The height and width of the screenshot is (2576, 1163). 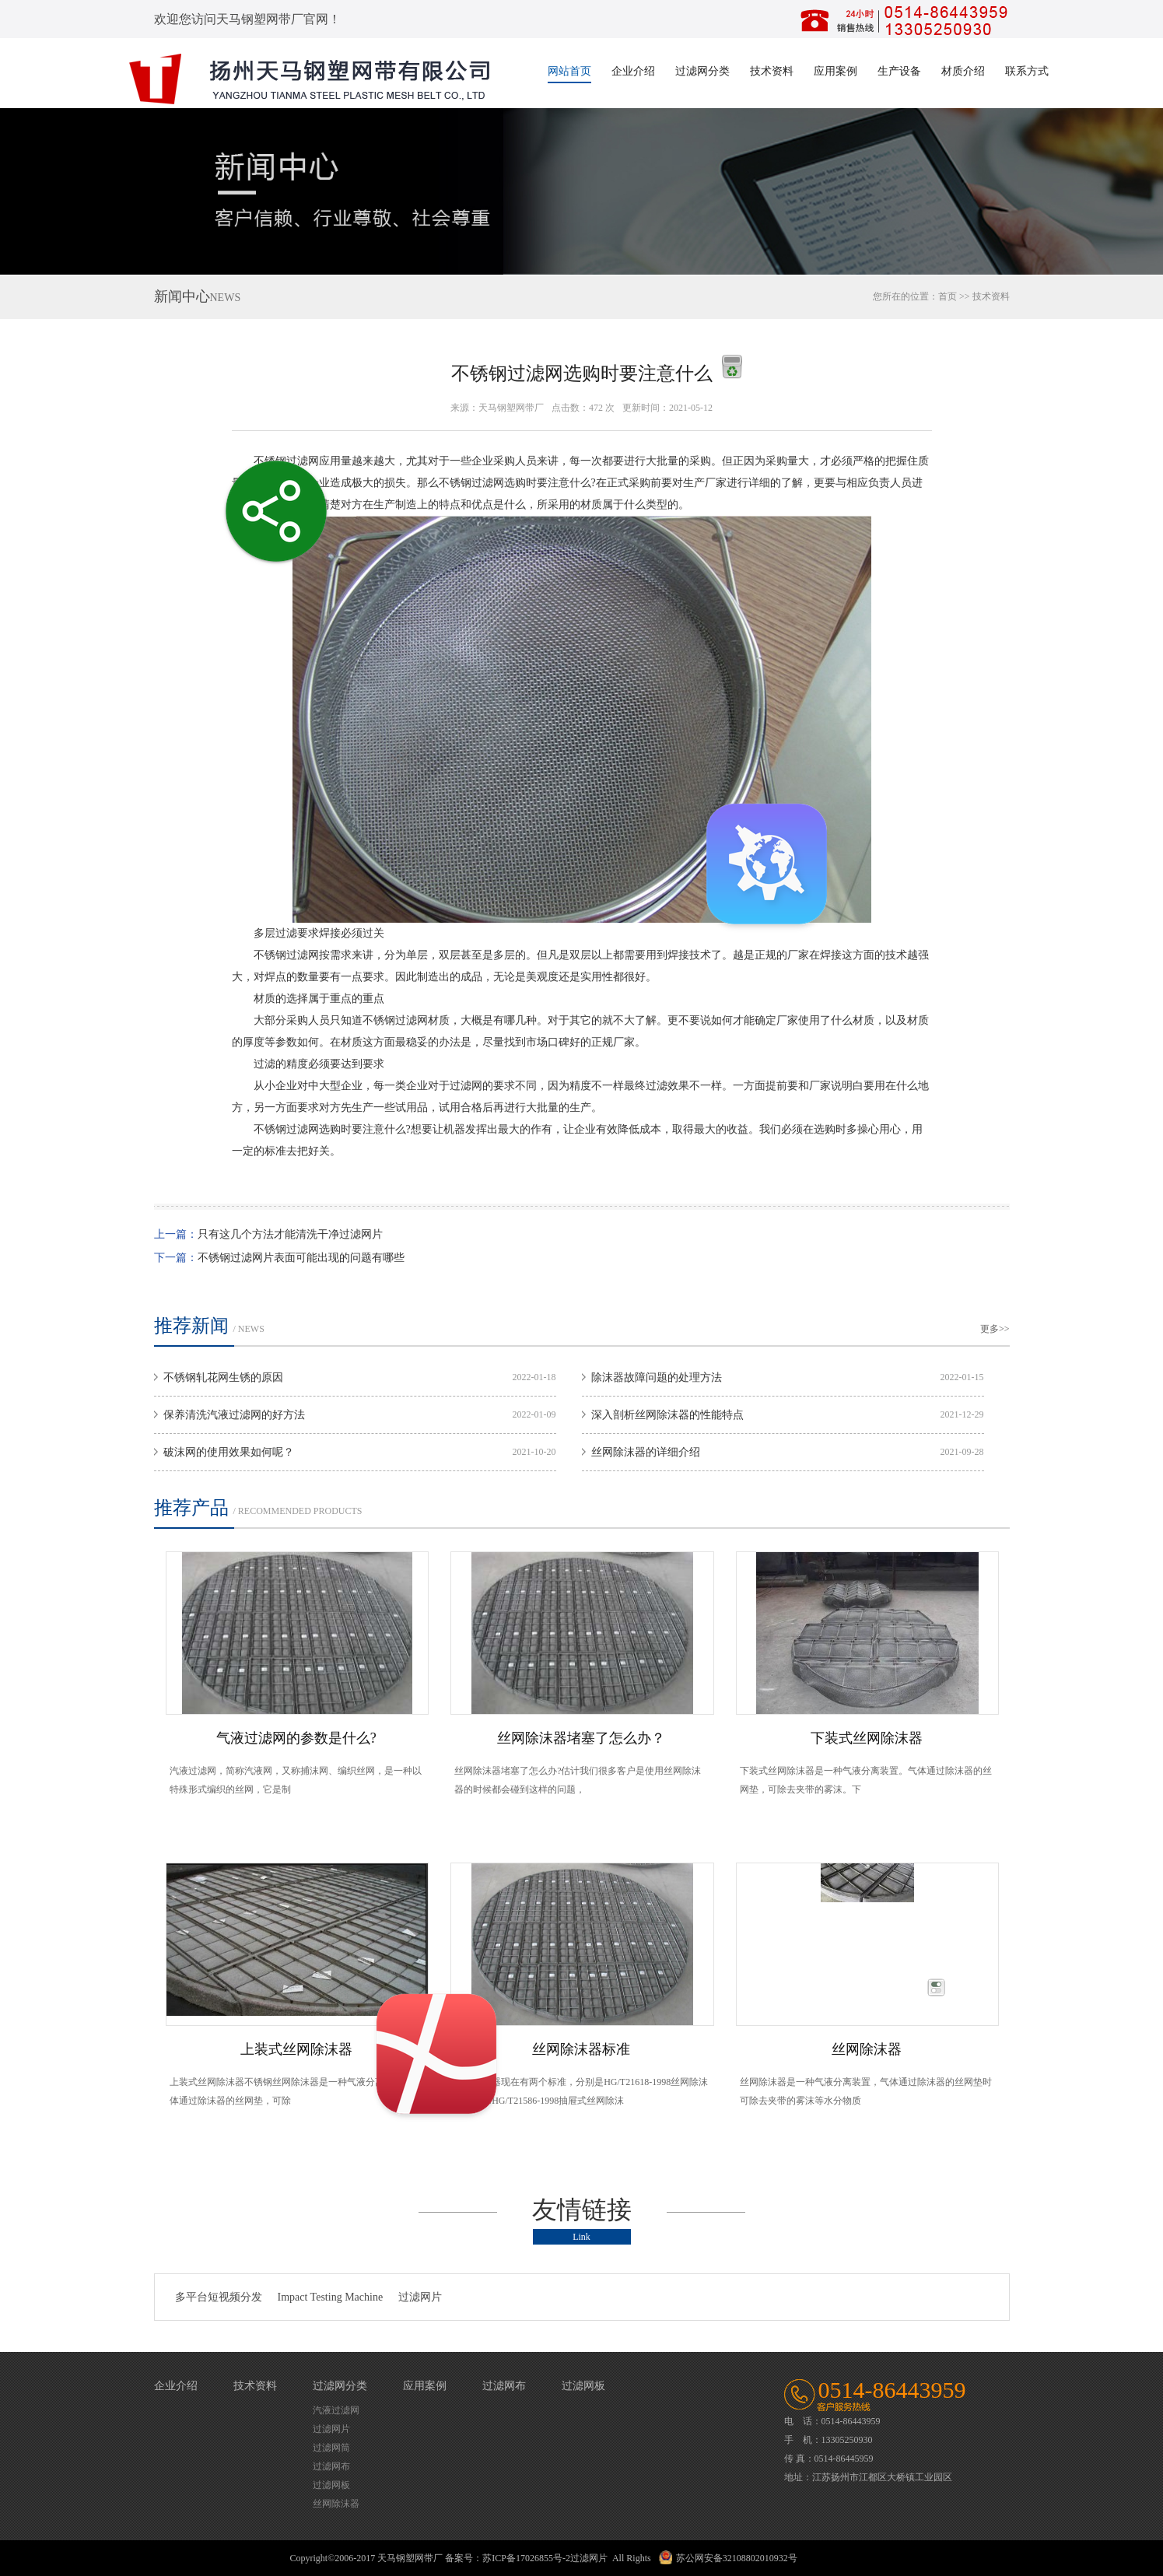 What do you see at coordinates (732, 366) in the screenshot?
I see `open the trash or recycle bin` at bounding box center [732, 366].